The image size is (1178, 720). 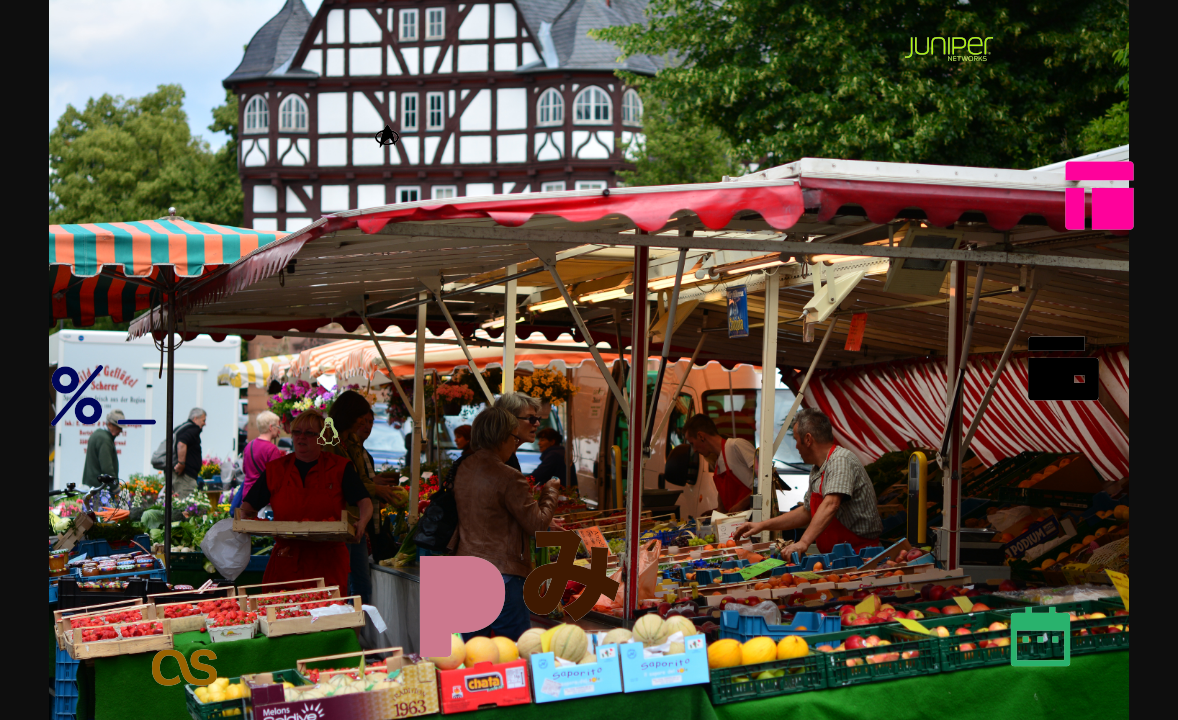 I want to click on juniper networks company logo, so click(x=949, y=49).